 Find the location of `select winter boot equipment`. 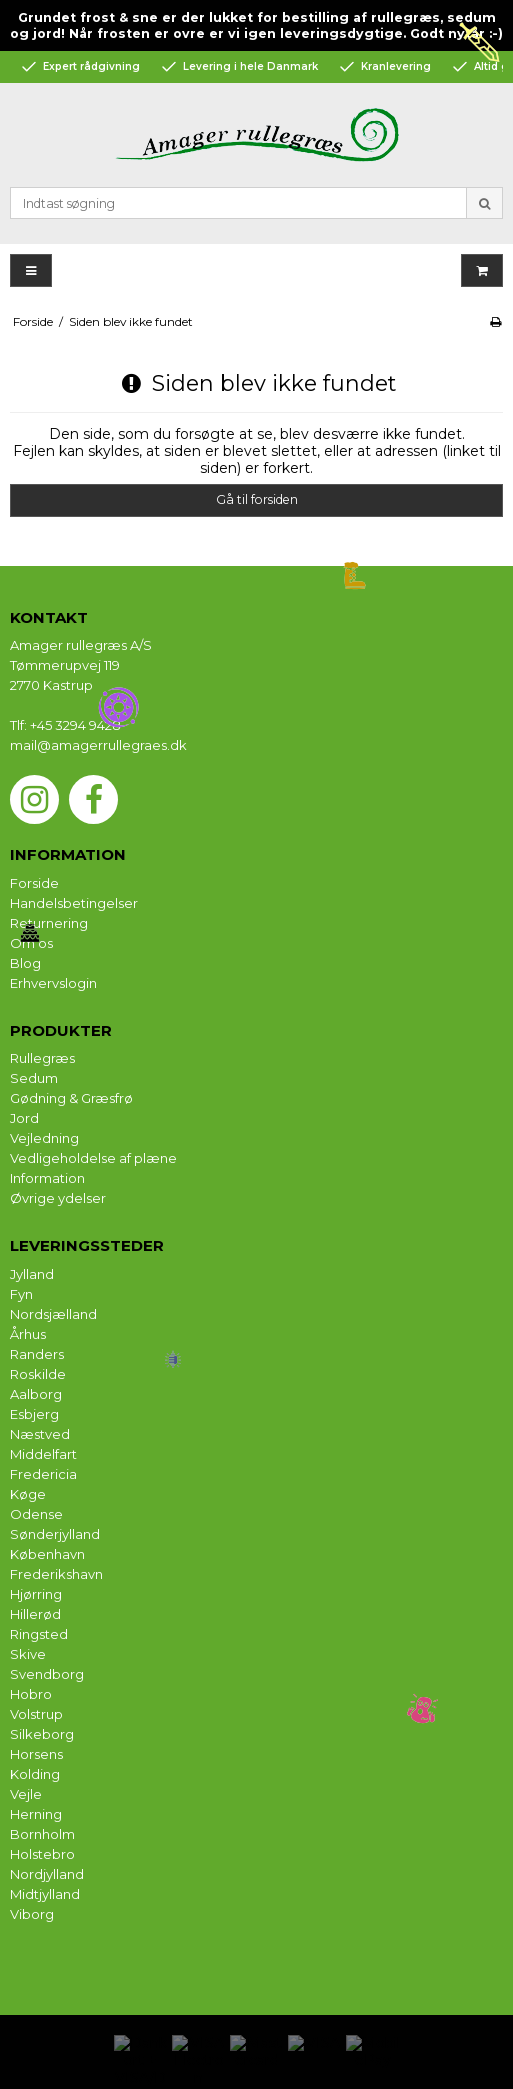

select winter boot equipment is located at coordinates (354, 575).